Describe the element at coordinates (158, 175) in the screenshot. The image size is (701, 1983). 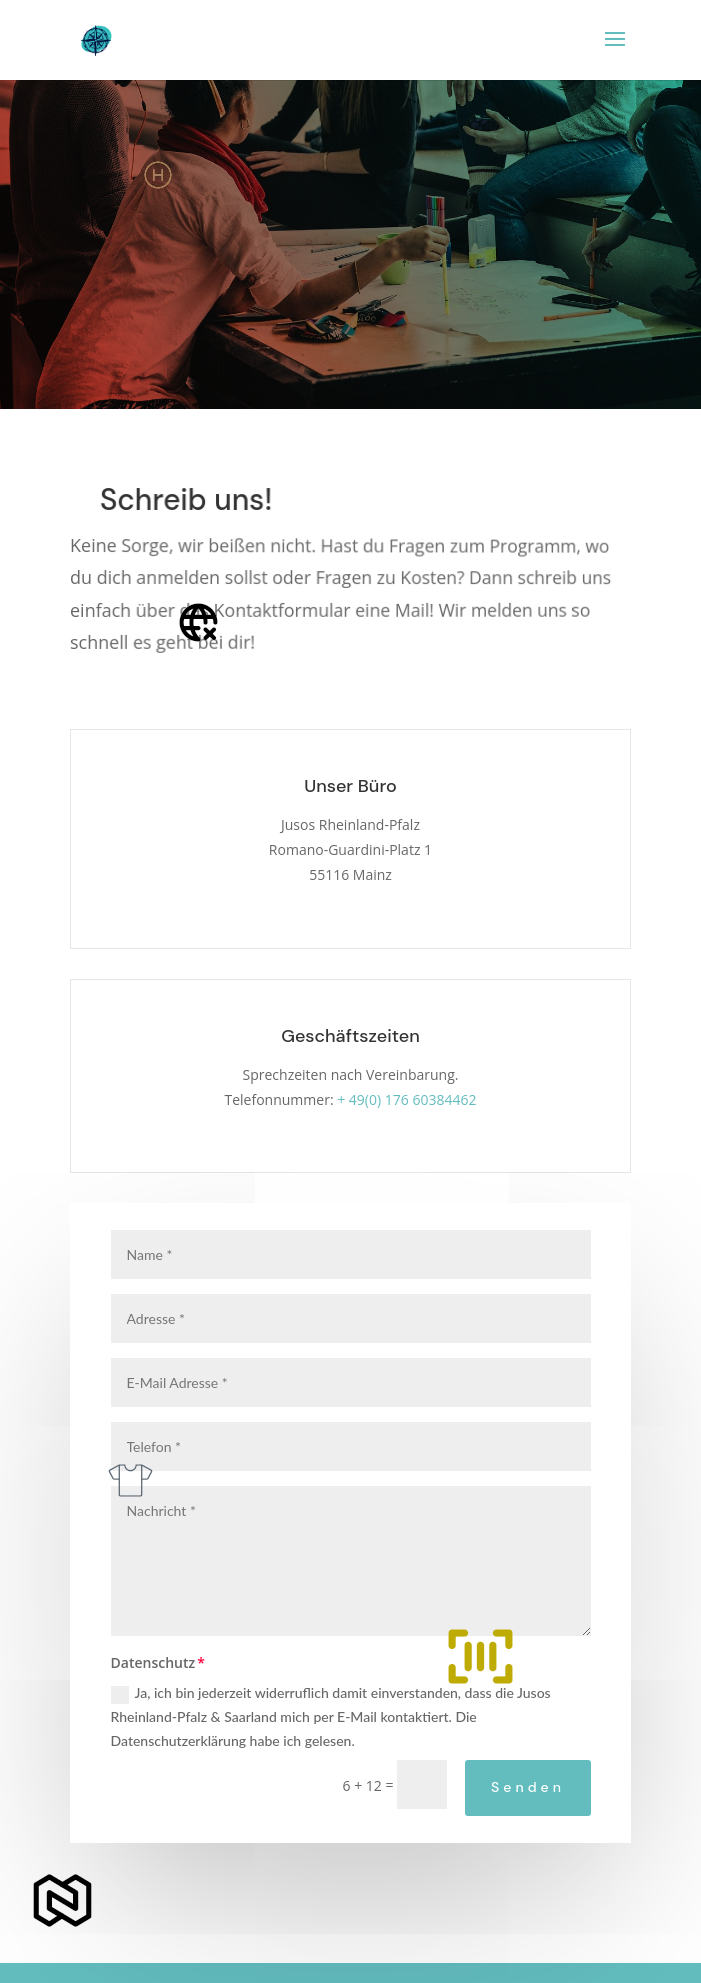
I see `navigate to items starting with the letter H` at that location.